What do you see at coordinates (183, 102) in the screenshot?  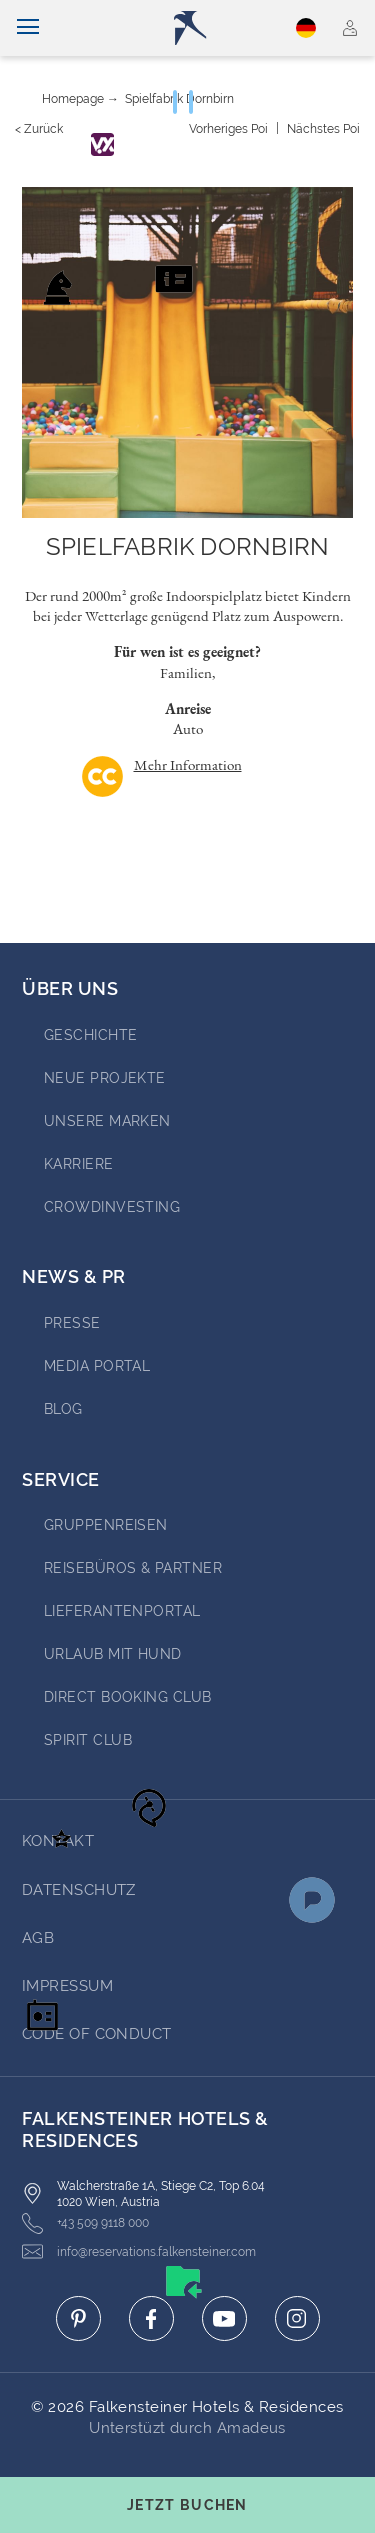 I see `pause media playback` at bounding box center [183, 102].